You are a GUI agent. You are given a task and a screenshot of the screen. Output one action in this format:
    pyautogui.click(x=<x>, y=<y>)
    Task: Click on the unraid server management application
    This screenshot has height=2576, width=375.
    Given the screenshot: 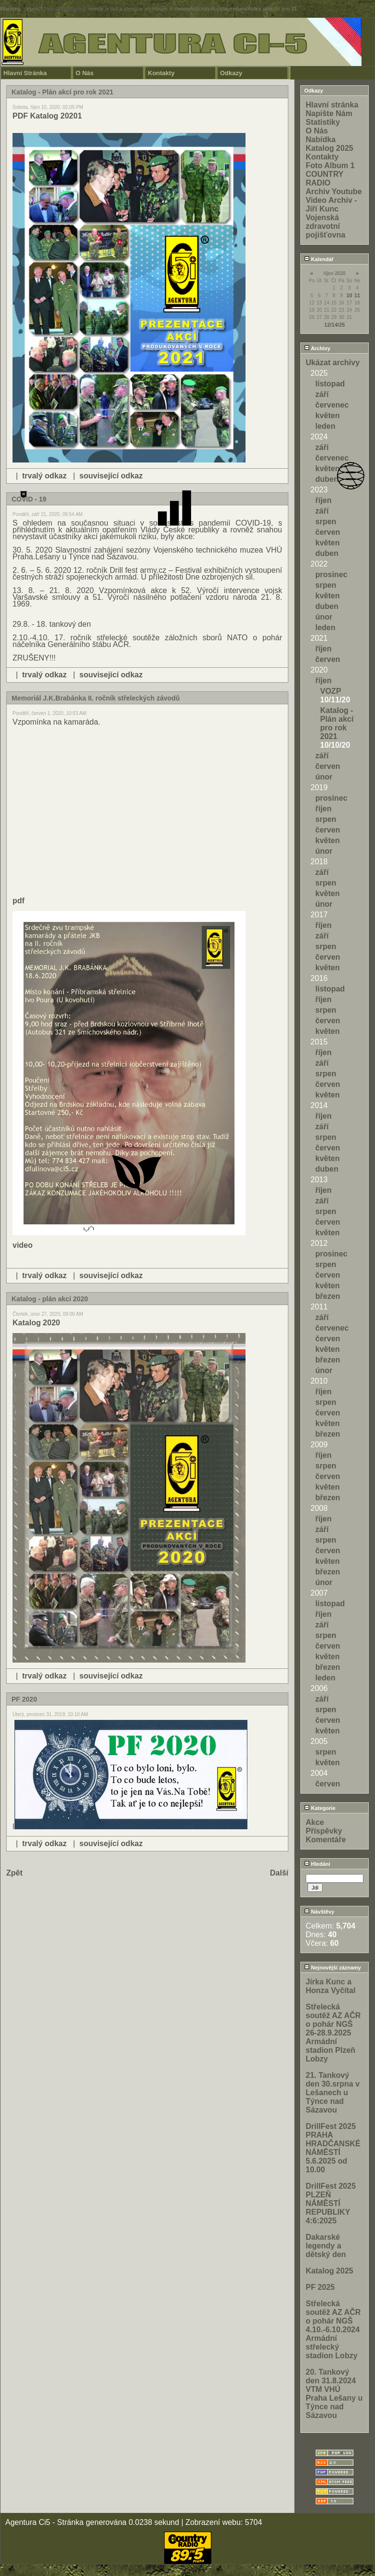 What is the action you would take?
    pyautogui.click(x=89, y=1229)
    